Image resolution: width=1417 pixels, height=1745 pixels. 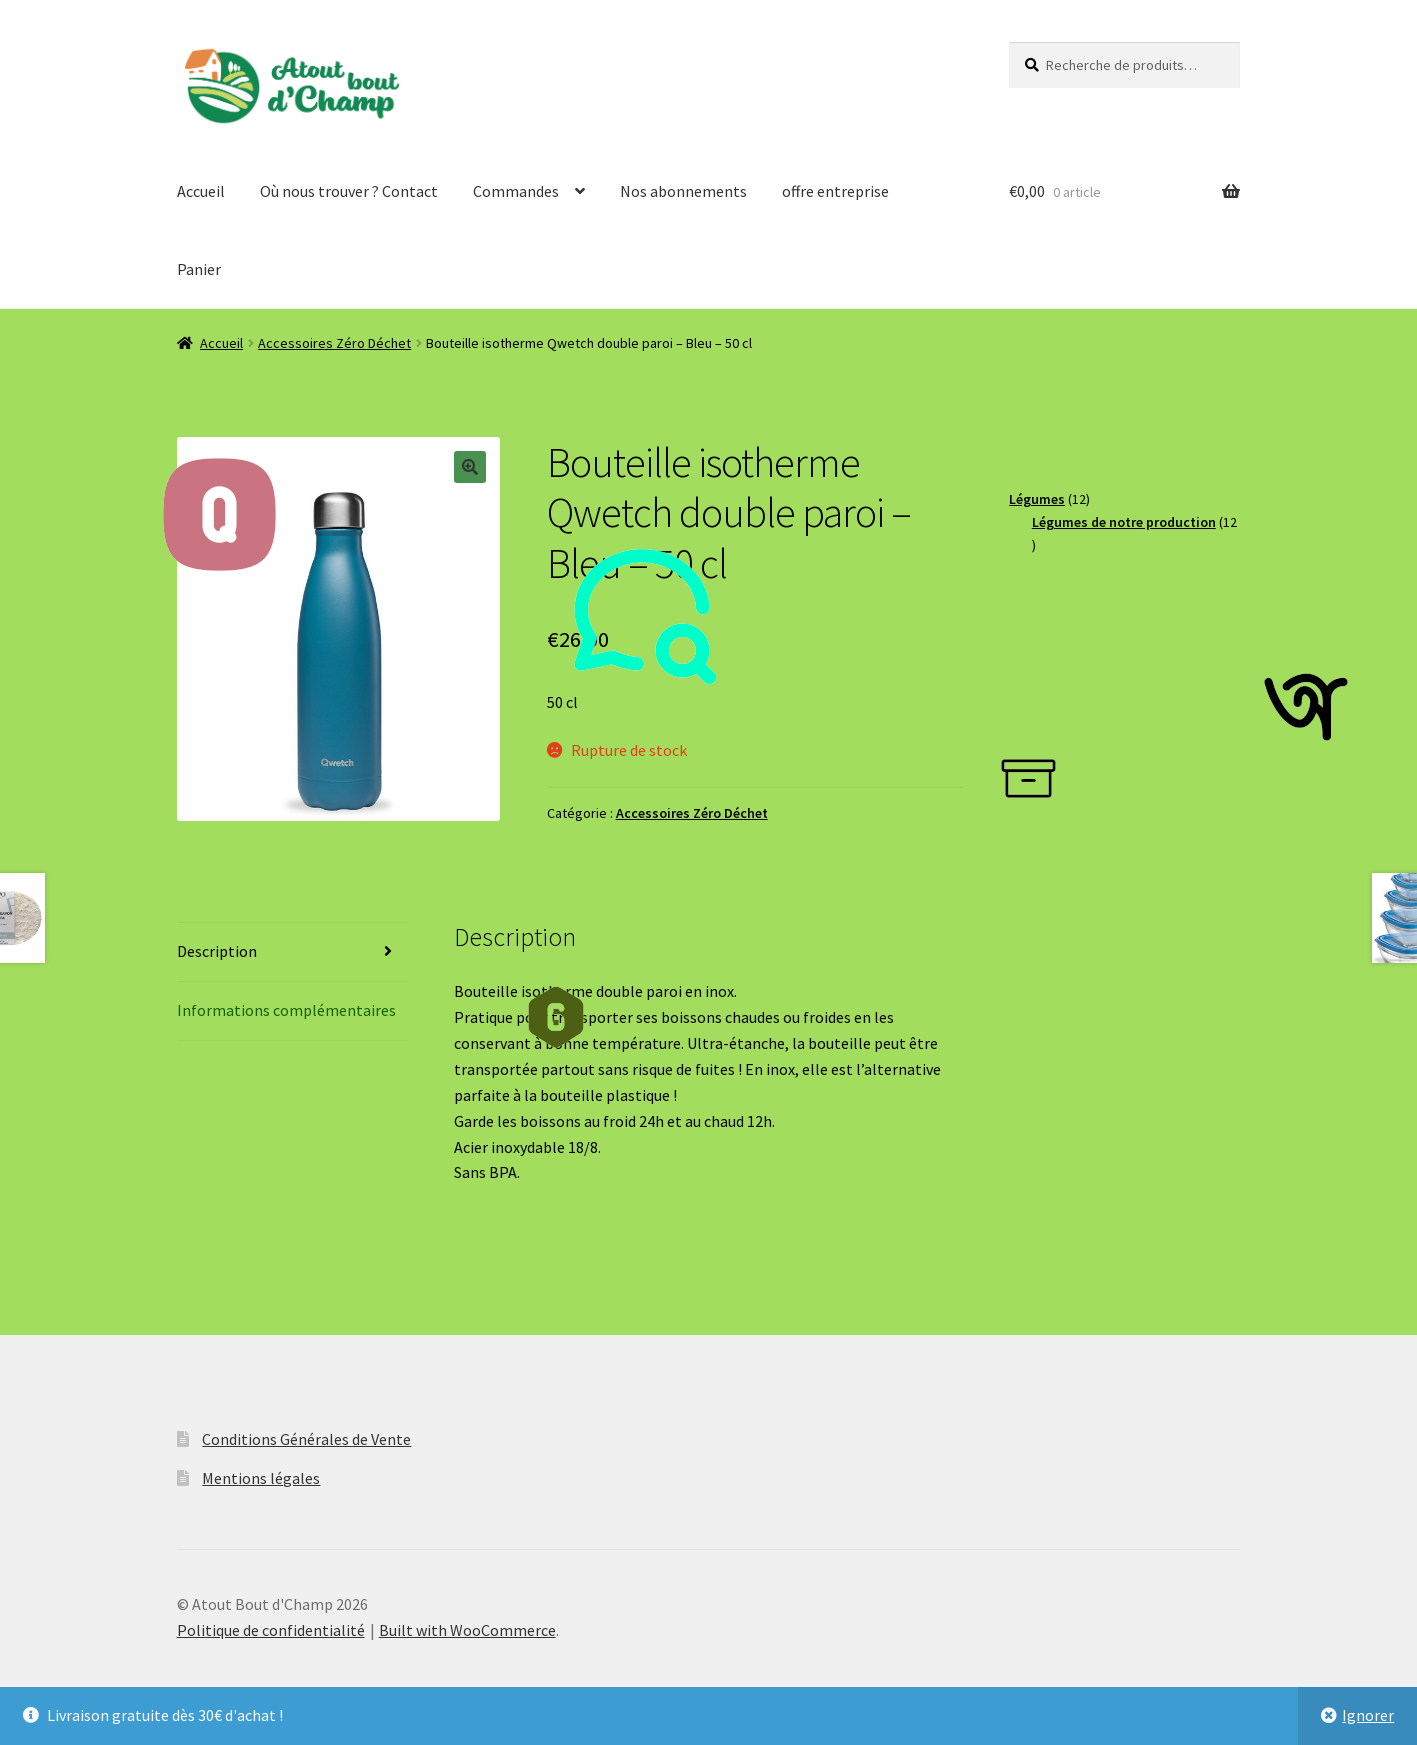 What do you see at coordinates (219, 514) in the screenshot?
I see `represents the letter Q in a keyboard or text input` at bounding box center [219, 514].